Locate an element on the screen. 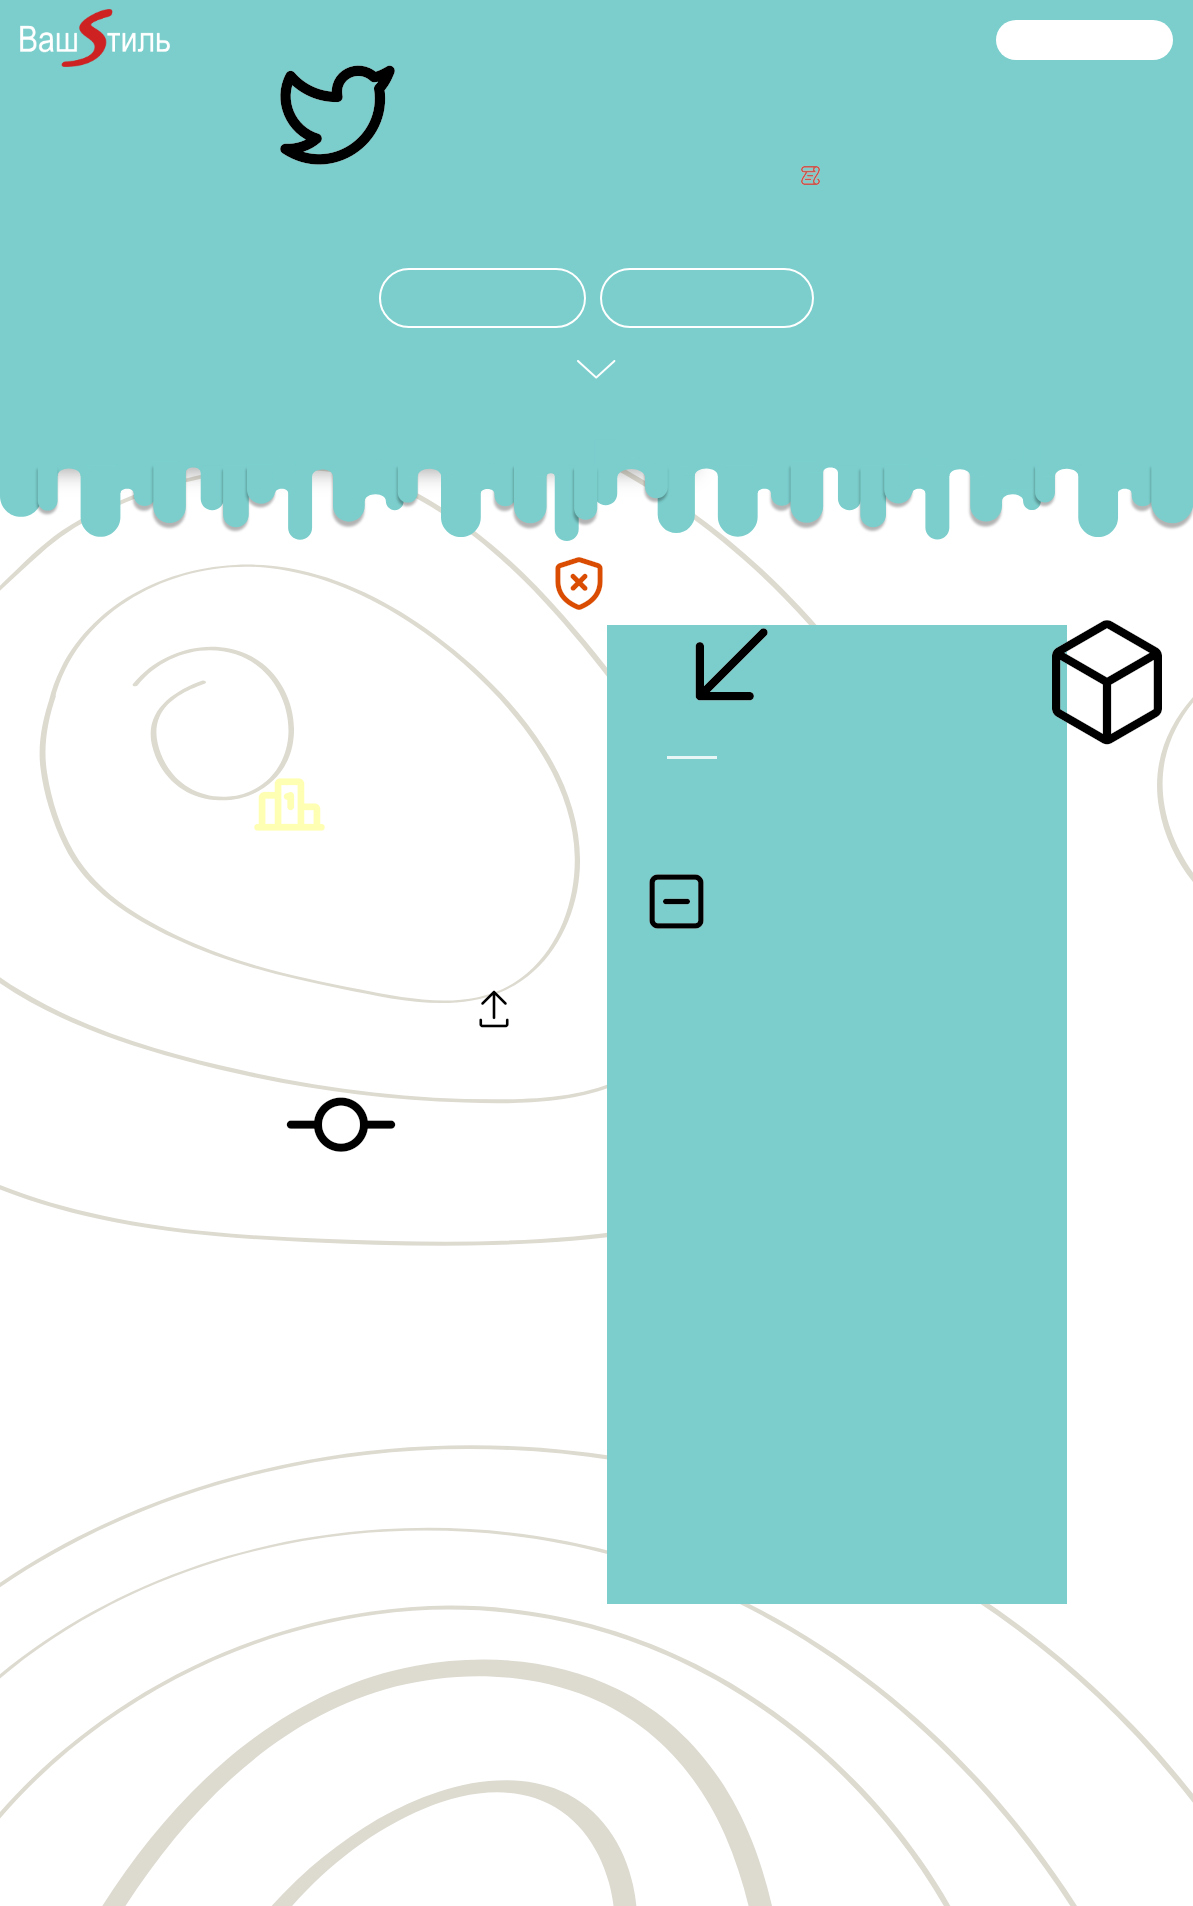  navigate to previous or lower-left content is located at coordinates (734, 661).